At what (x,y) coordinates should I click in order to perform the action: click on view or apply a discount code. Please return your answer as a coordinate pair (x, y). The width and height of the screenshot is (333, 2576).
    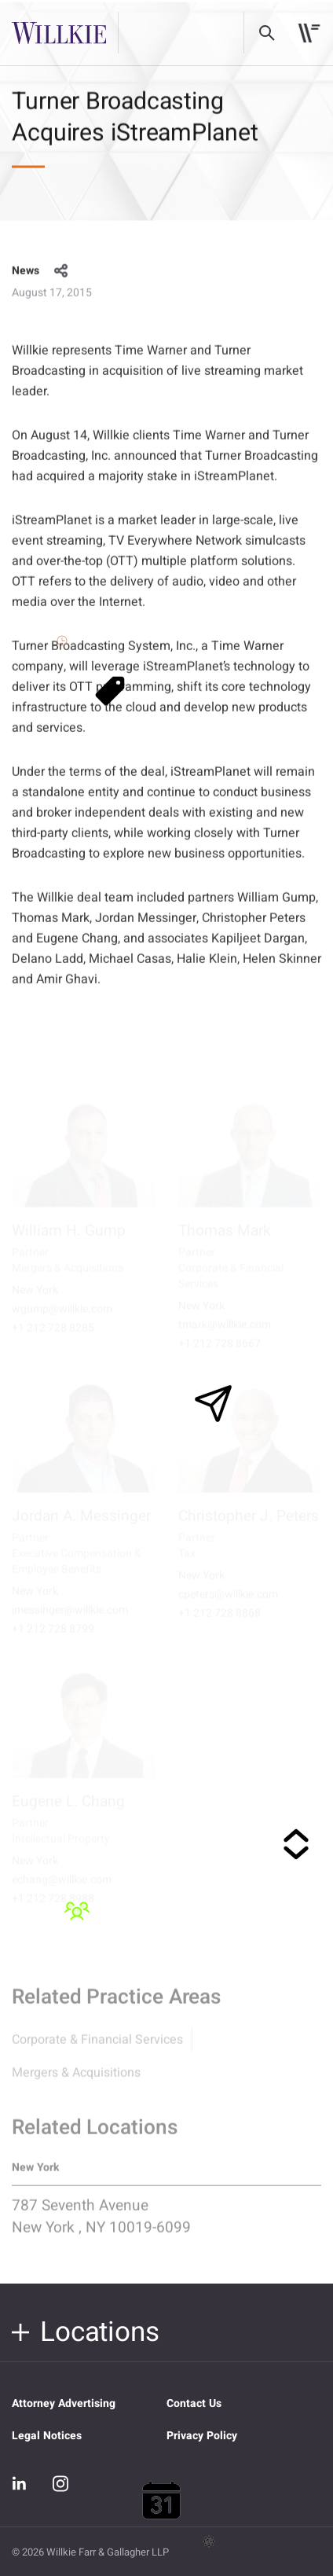
    Looking at the image, I should click on (110, 691).